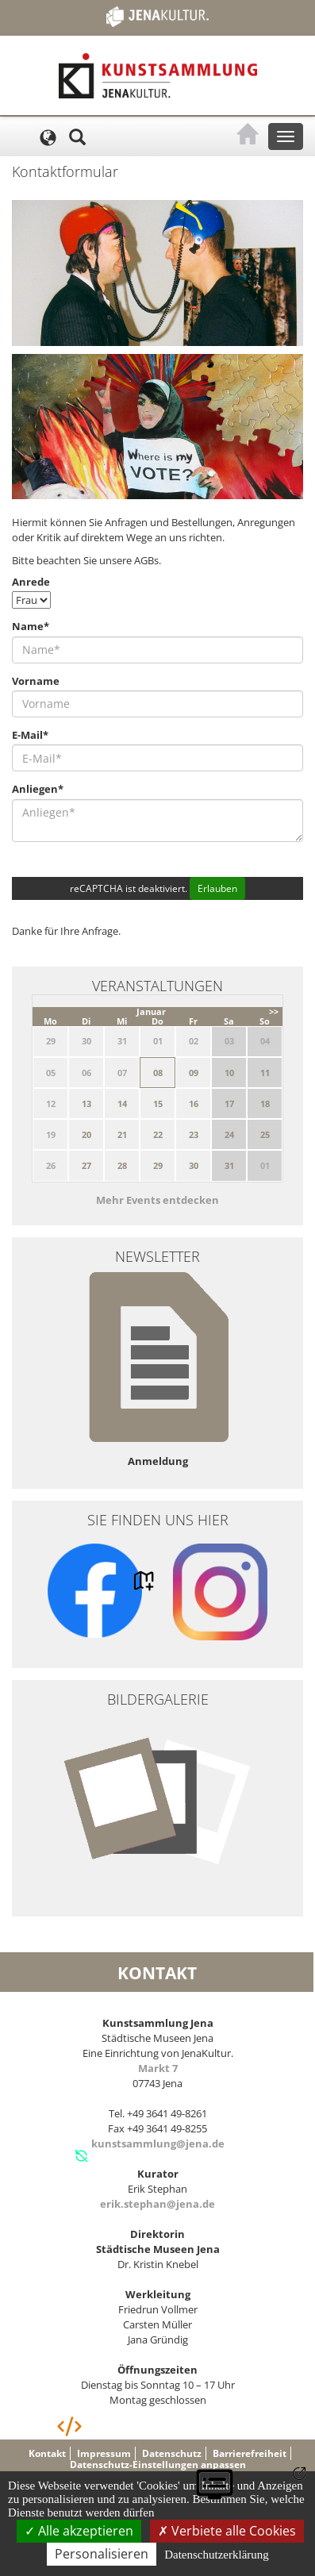 The width and height of the screenshot is (315, 2576). What do you see at coordinates (144, 1581) in the screenshot?
I see `add a new location to the map` at bounding box center [144, 1581].